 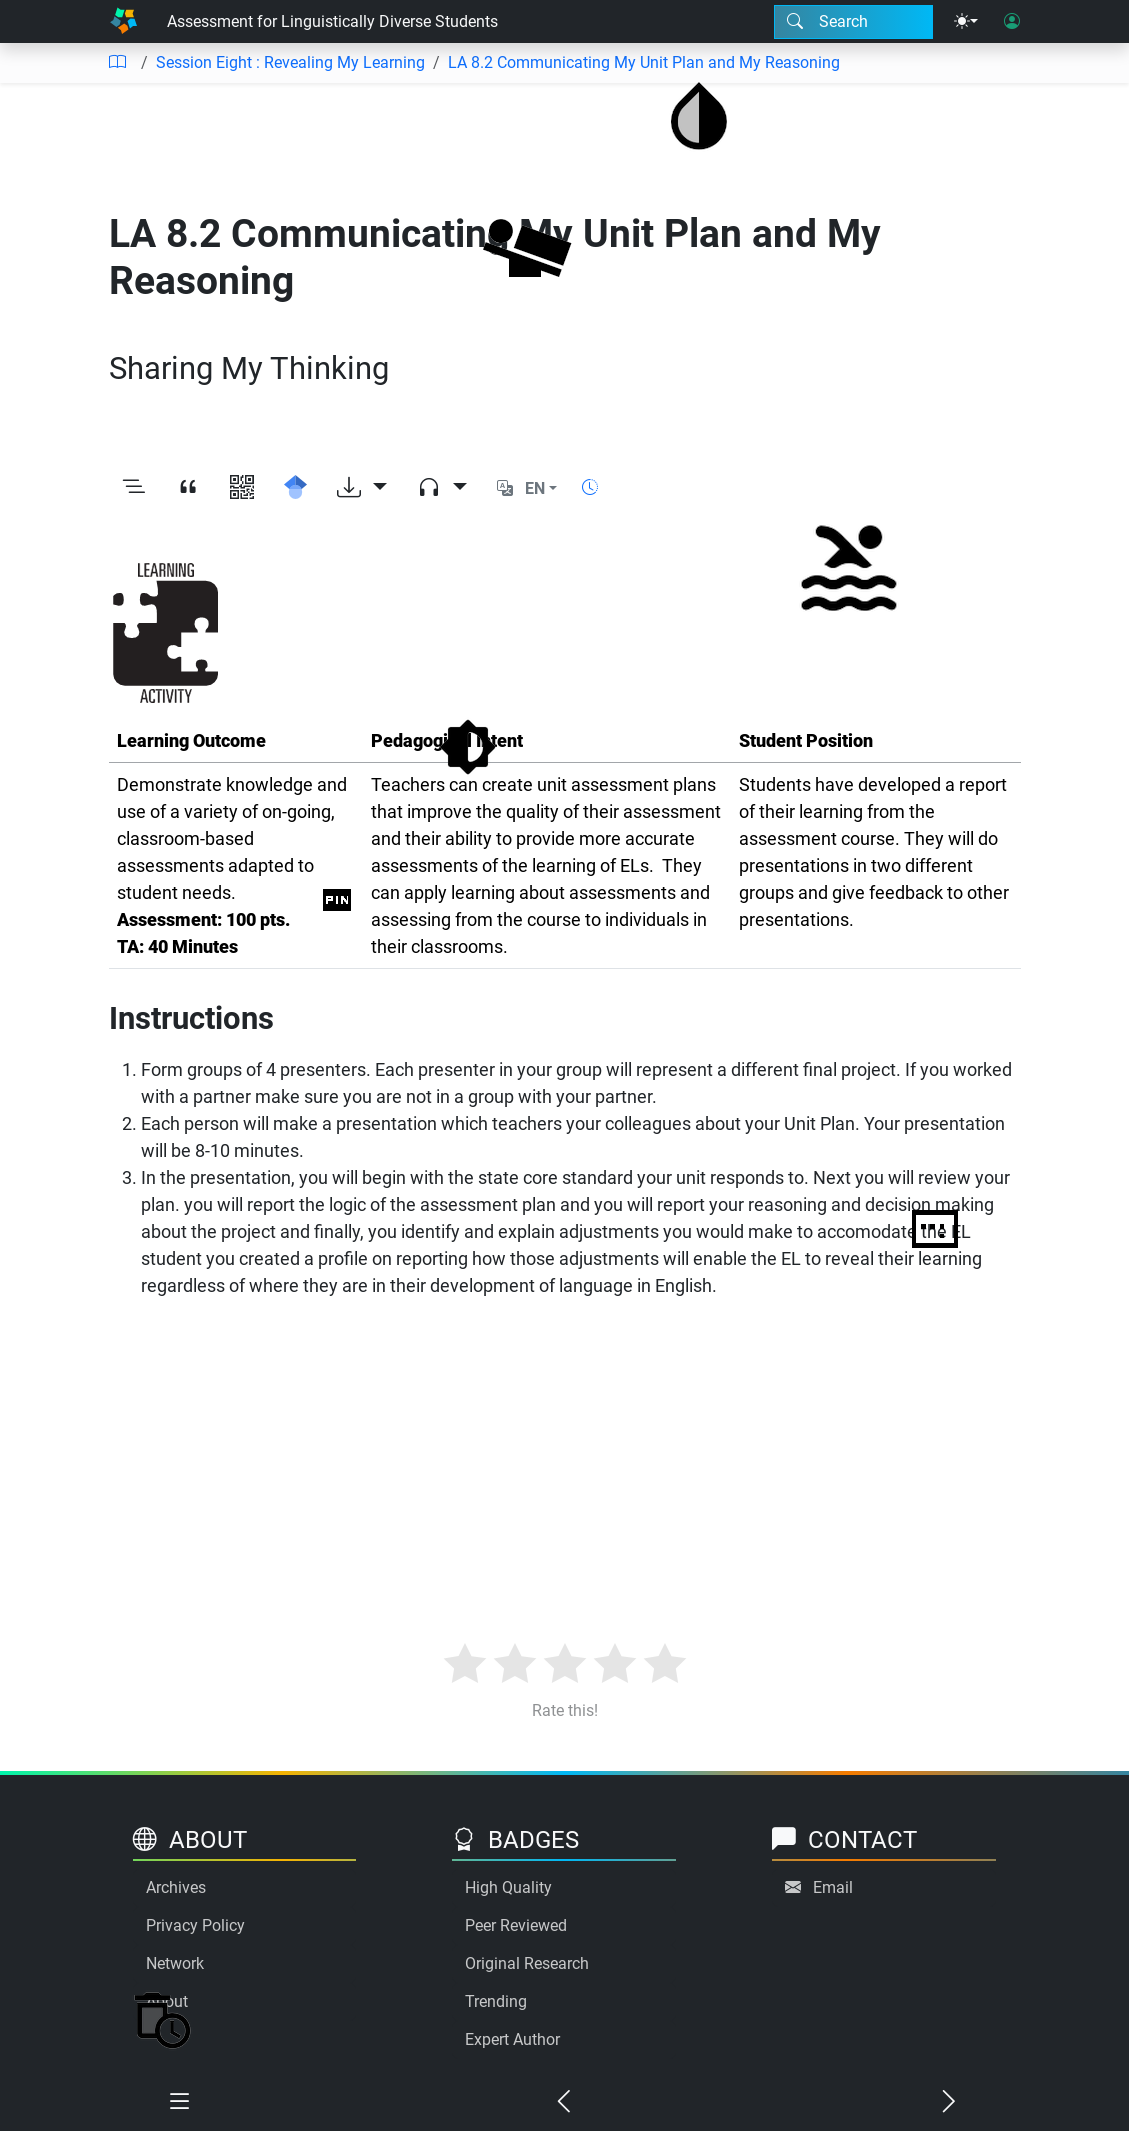 What do you see at coordinates (935, 1229) in the screenshot?
I see `adjust image aspect ratio settings` at bounding box center [935, 1229].